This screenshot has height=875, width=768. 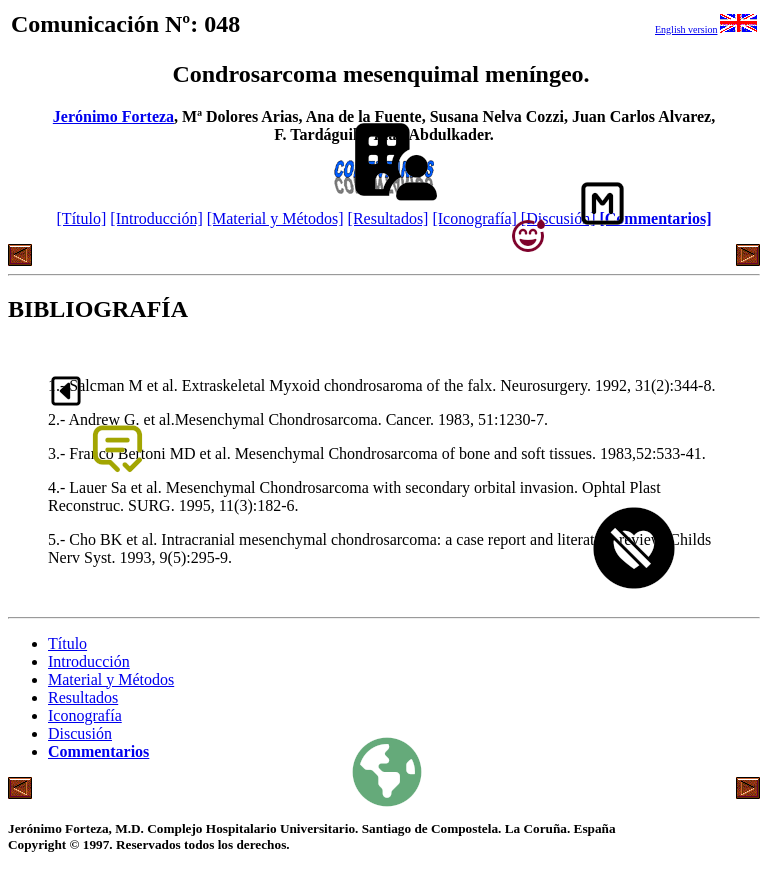 What do you see at coordinates (528, 236) in the screenshot?
I see `react with a nervous or relieved expression` at bounding box center [528, 236].